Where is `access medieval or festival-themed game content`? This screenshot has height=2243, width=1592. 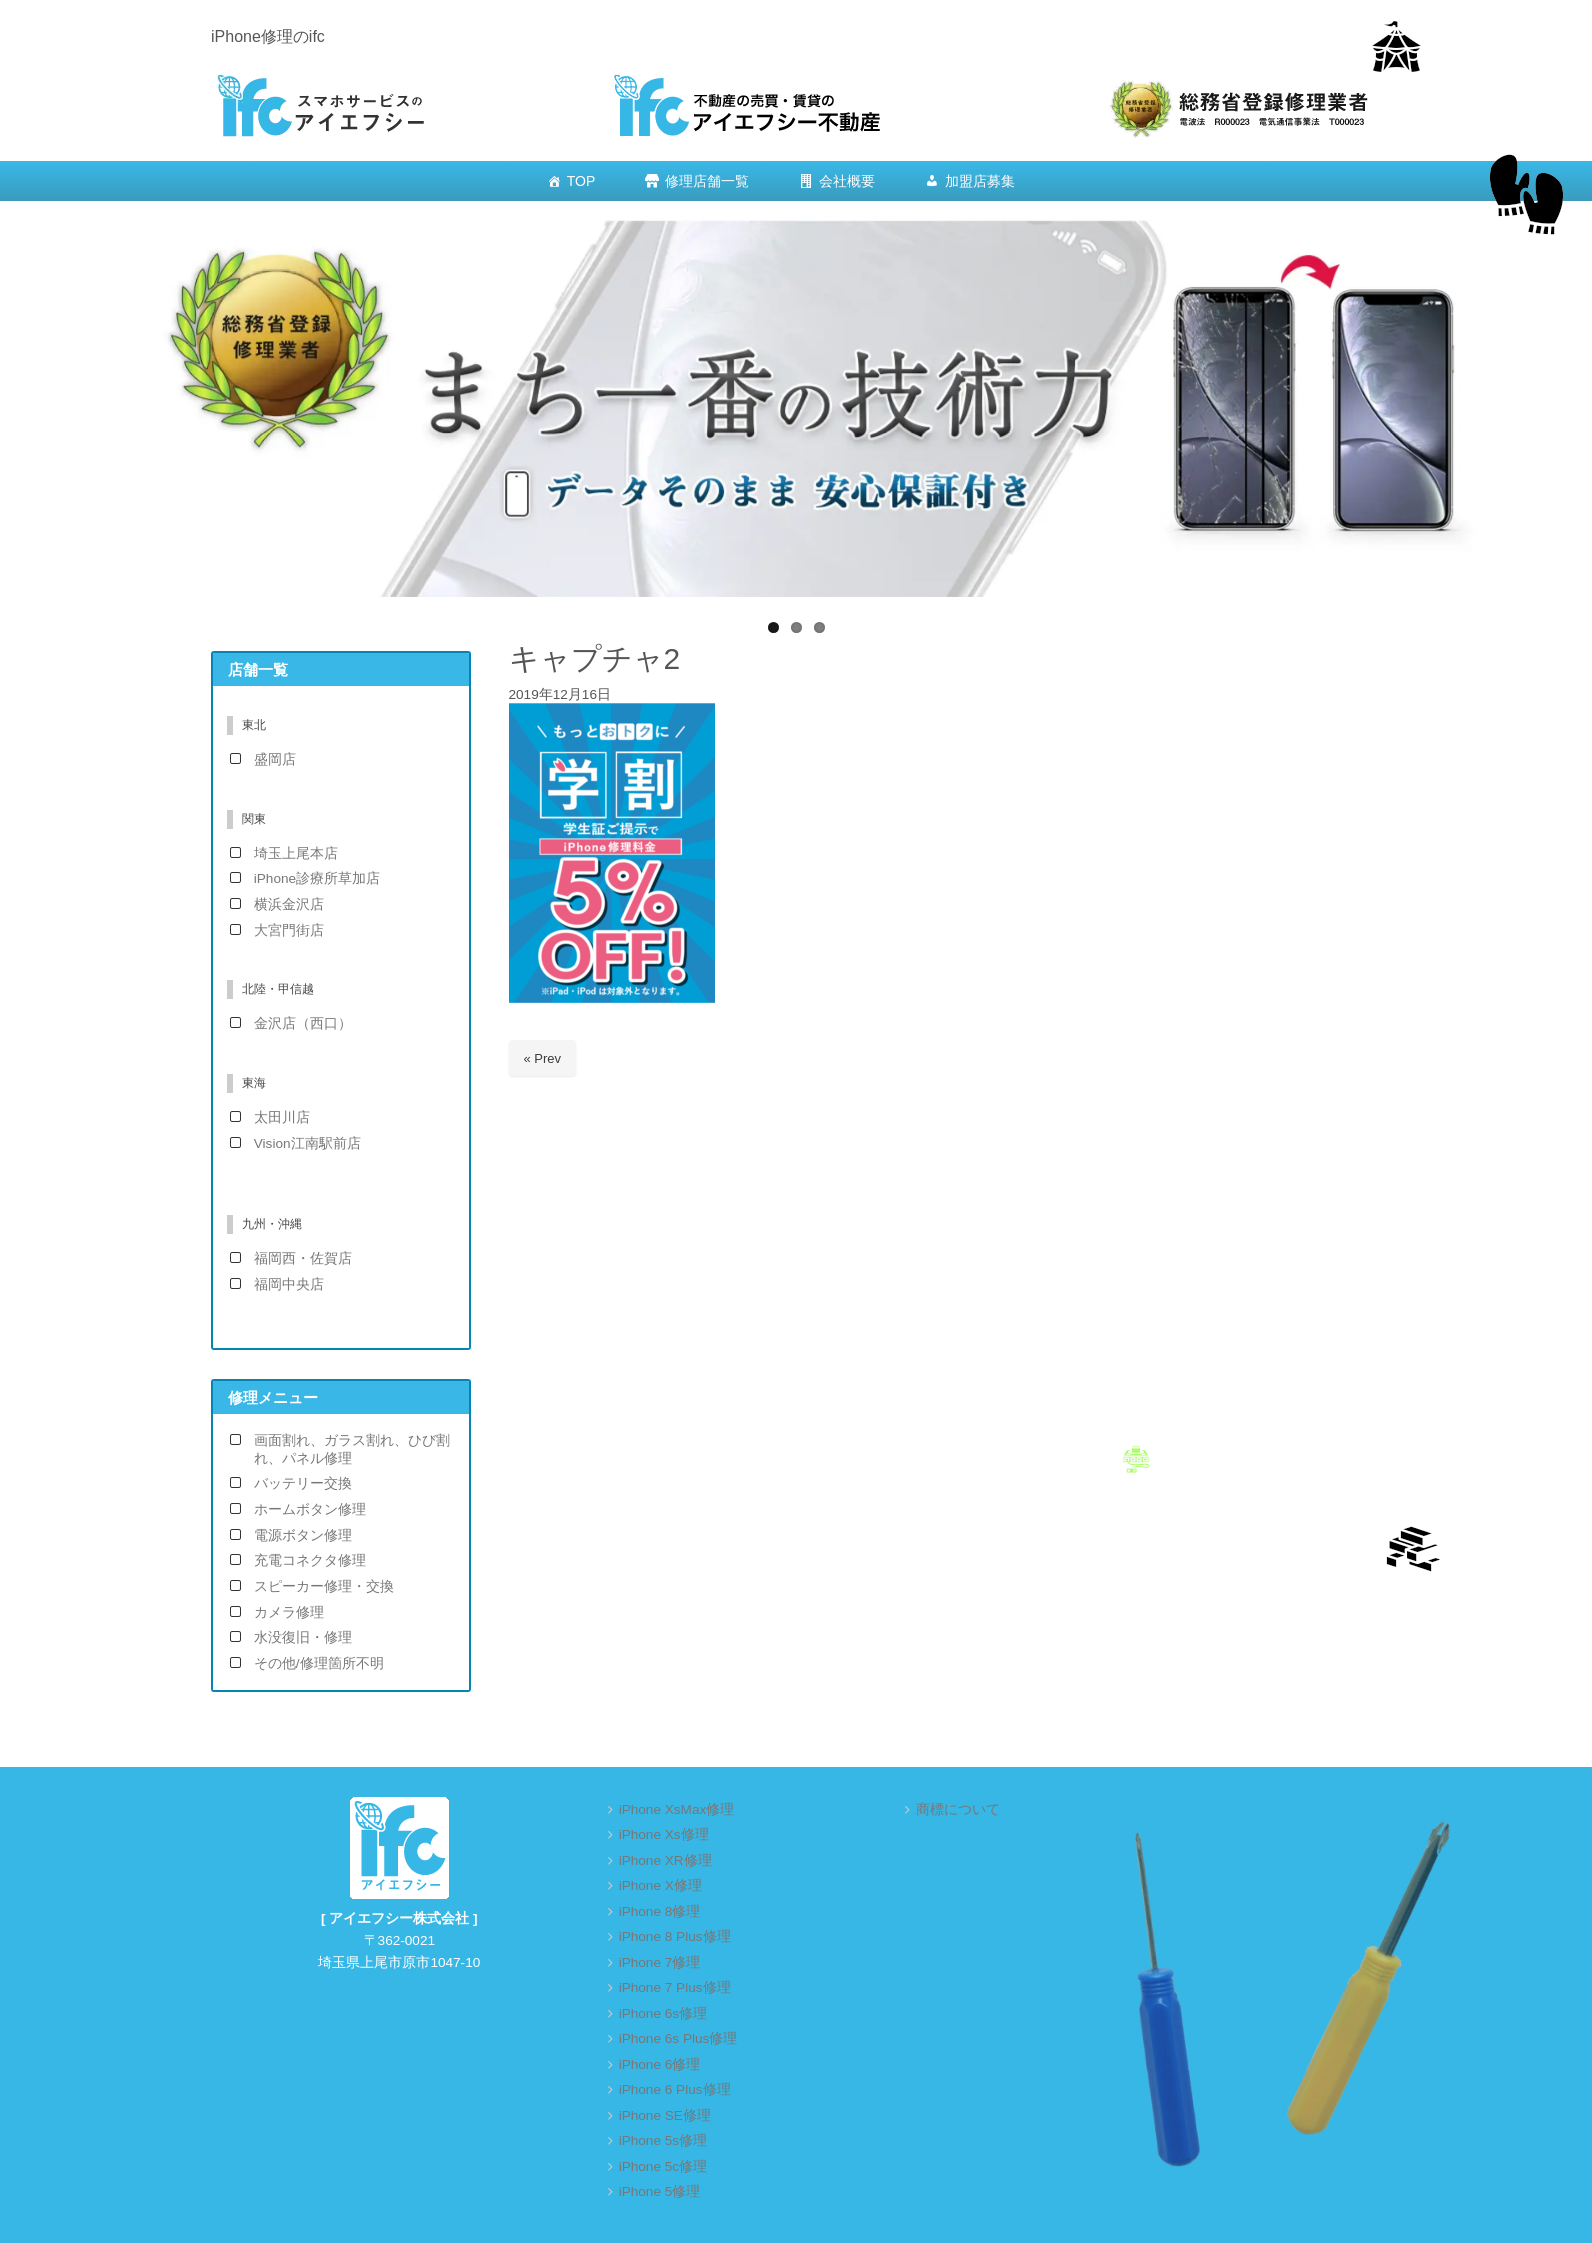
access medieval or festival-themed game content is located at coordinates (1396, 46).